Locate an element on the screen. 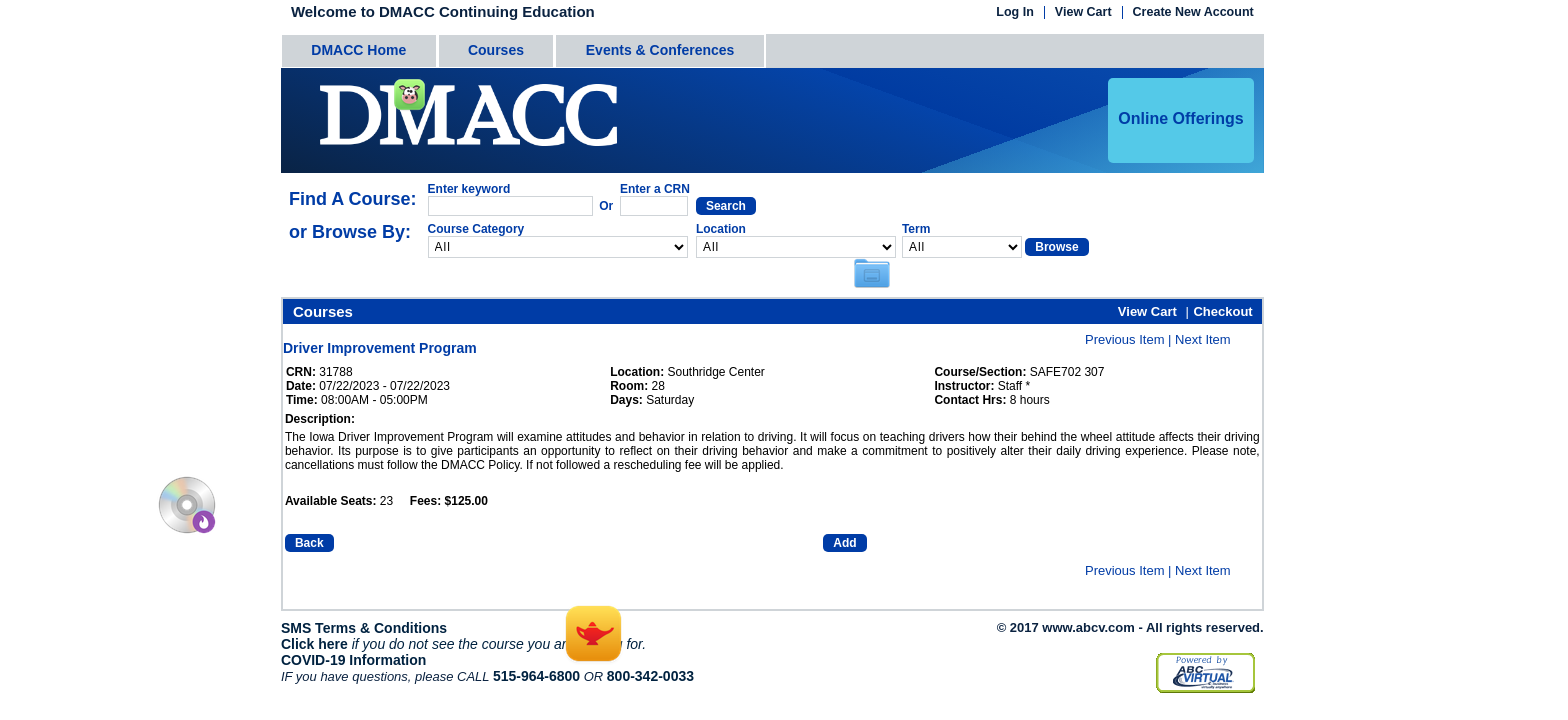 This screenshot has height=720, width=1568. open the calf audio plugin suite is located at coordinates (409, 94).